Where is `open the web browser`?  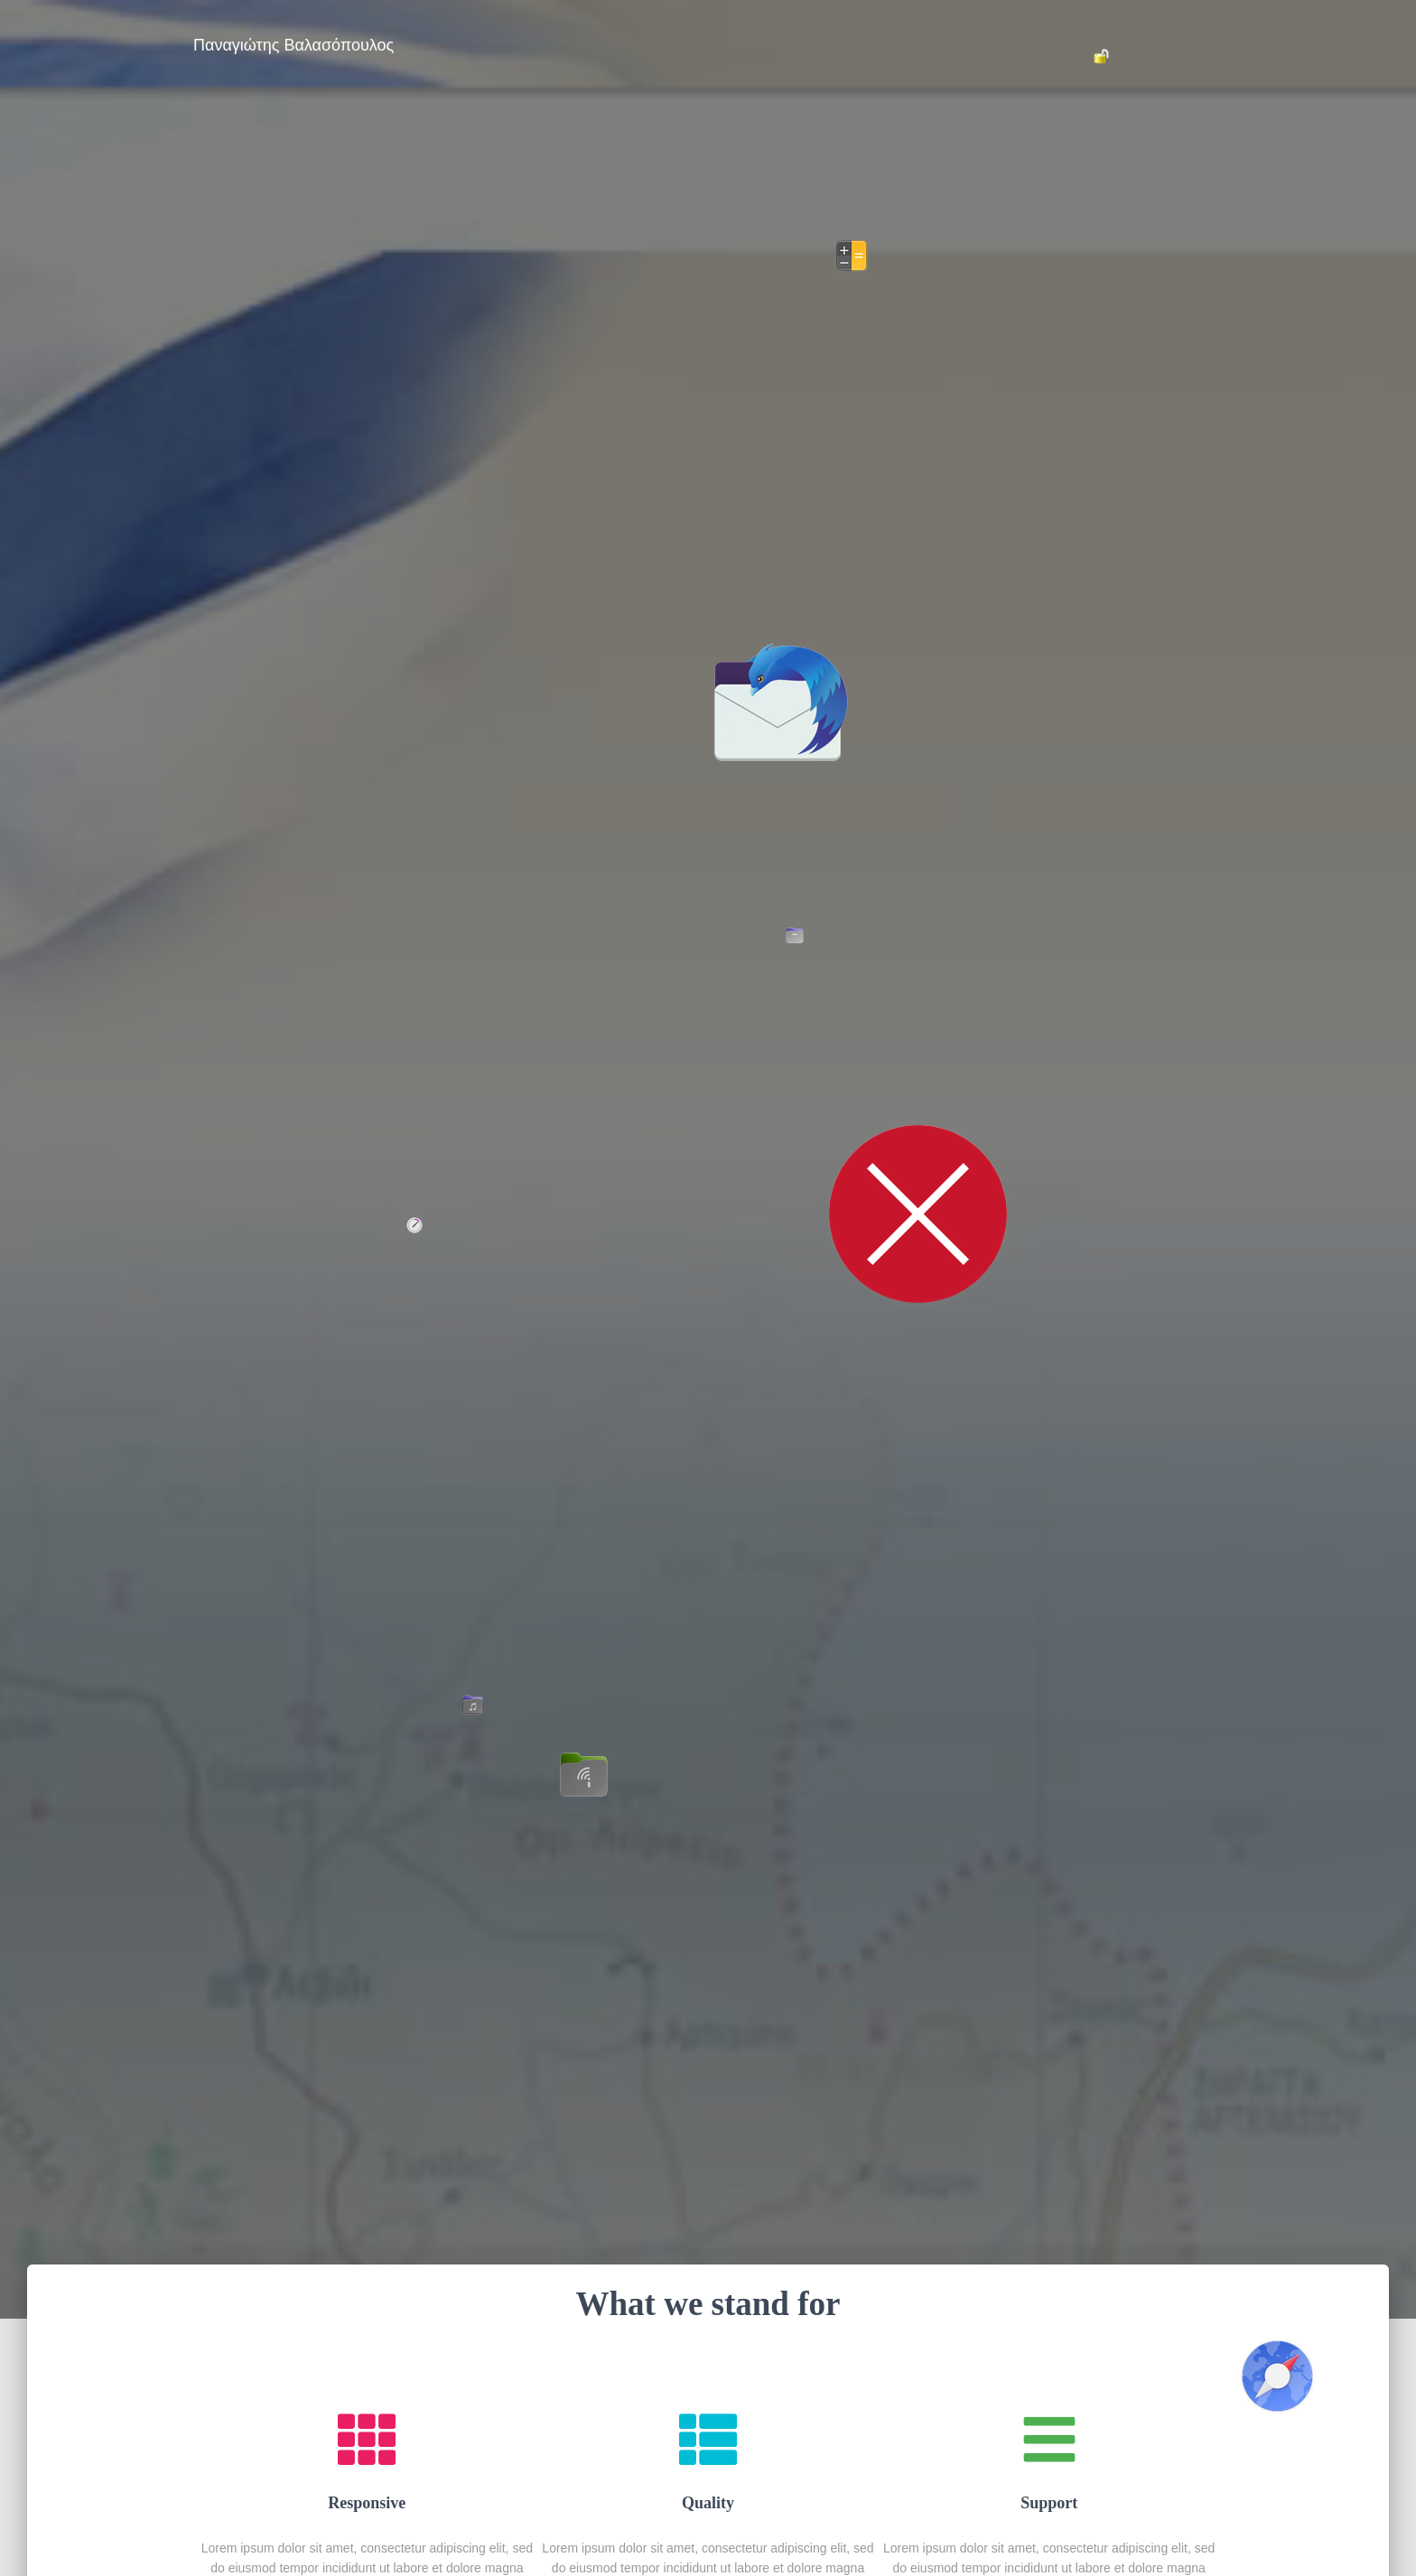 open the web browser is located at coordinates (1277, 2376).